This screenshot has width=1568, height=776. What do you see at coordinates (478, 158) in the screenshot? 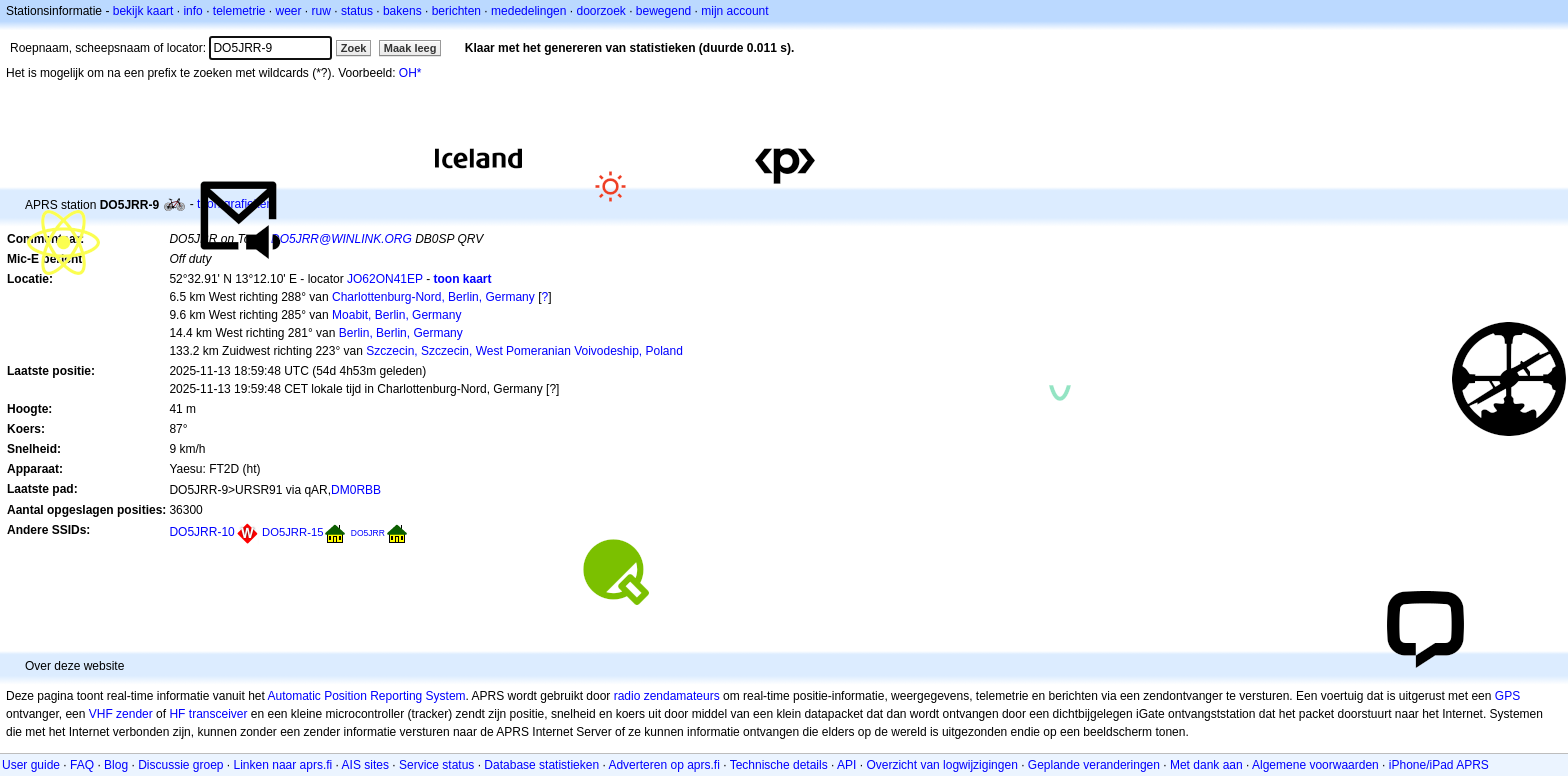
I see `Iceland grocery store brand logo` at bounding box center [478, 158].